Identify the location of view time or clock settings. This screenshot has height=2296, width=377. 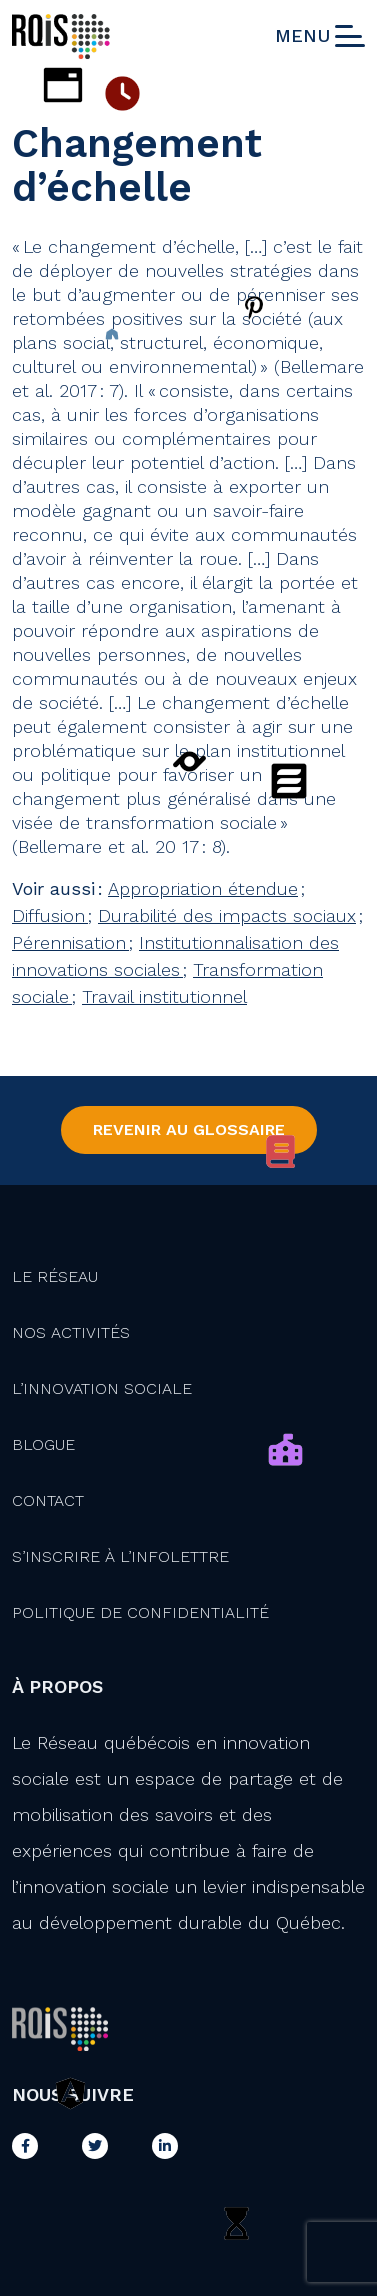
(122, 93).